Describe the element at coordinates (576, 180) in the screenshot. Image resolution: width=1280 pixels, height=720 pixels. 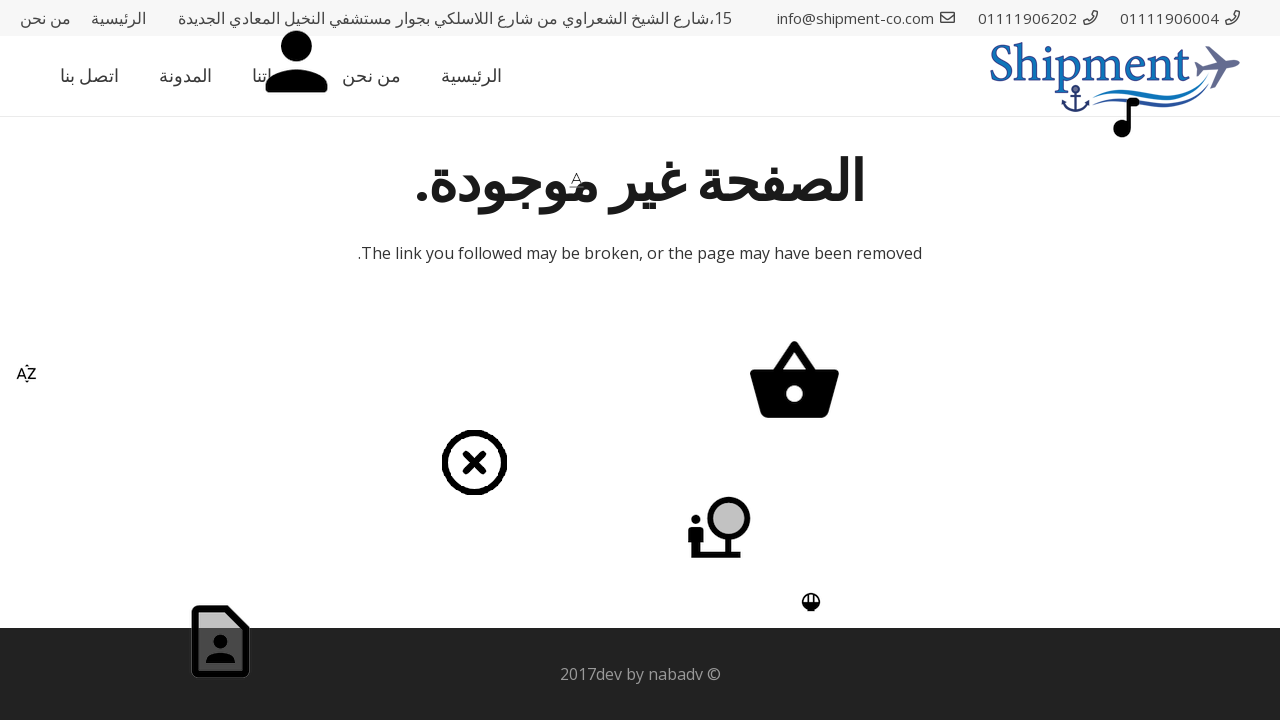
I see `apply underline formatting to selected text` at that location.